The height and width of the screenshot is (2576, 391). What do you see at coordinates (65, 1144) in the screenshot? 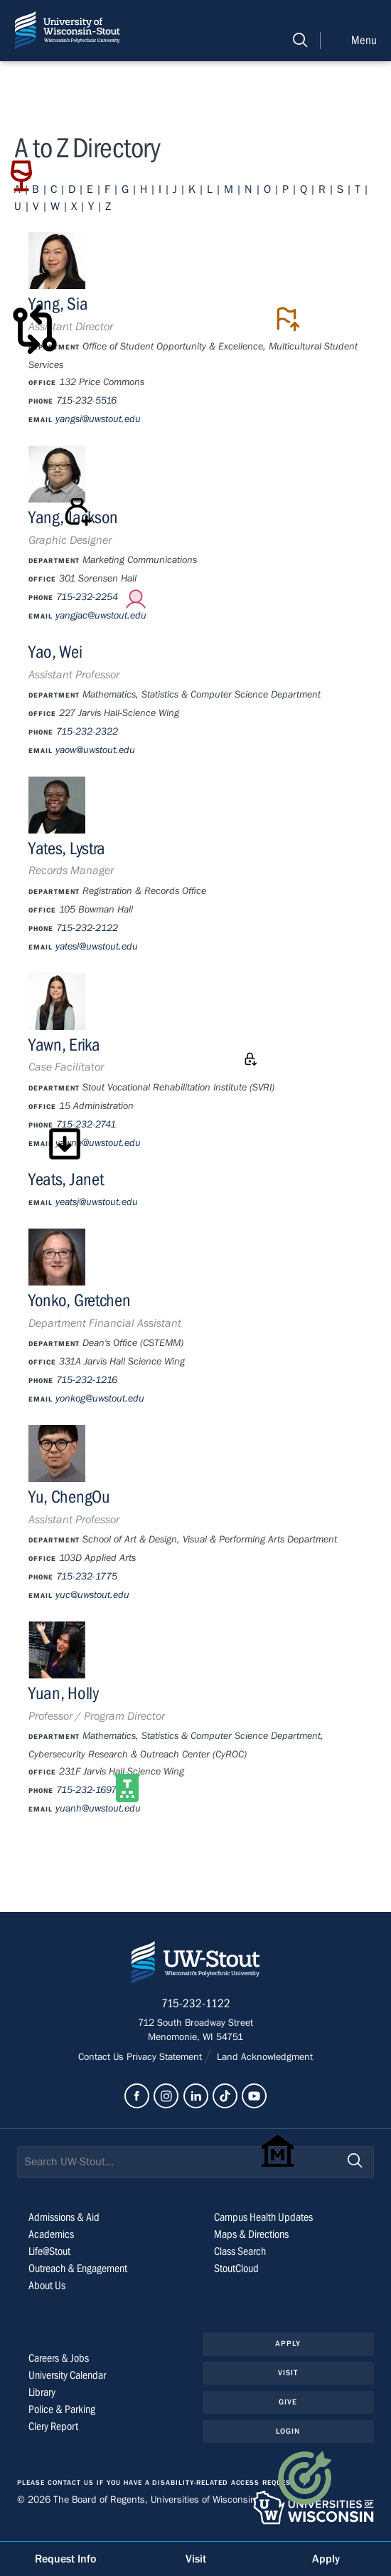
I see `download file or content` at bounding box center [65, 1144].